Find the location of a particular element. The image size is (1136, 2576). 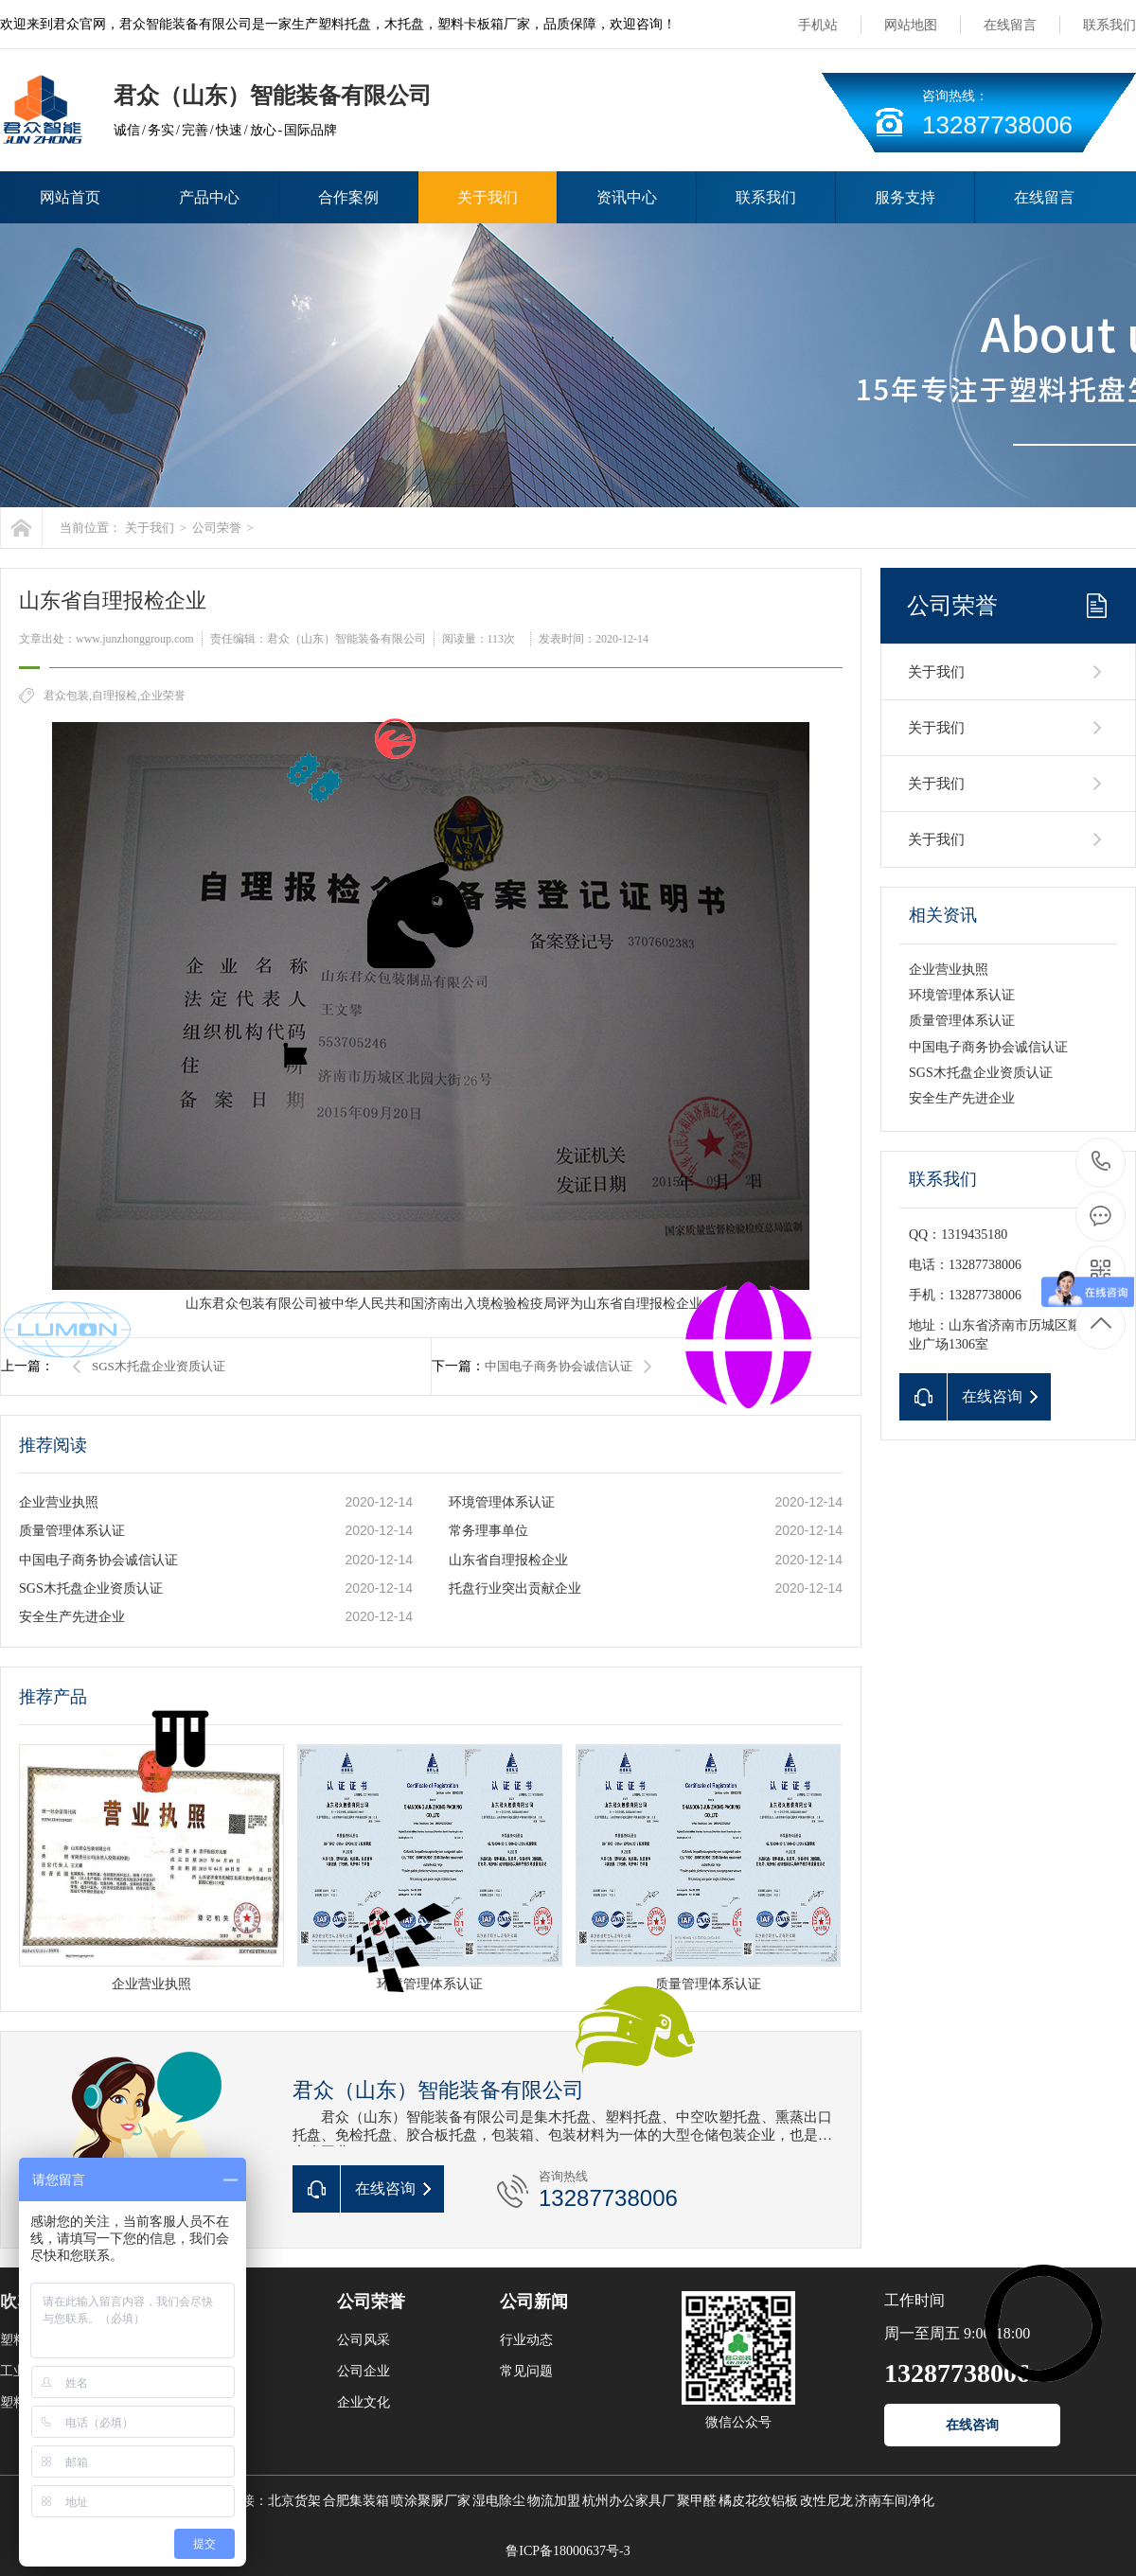

chess game or strategy app is located at coordinates (421, 913).